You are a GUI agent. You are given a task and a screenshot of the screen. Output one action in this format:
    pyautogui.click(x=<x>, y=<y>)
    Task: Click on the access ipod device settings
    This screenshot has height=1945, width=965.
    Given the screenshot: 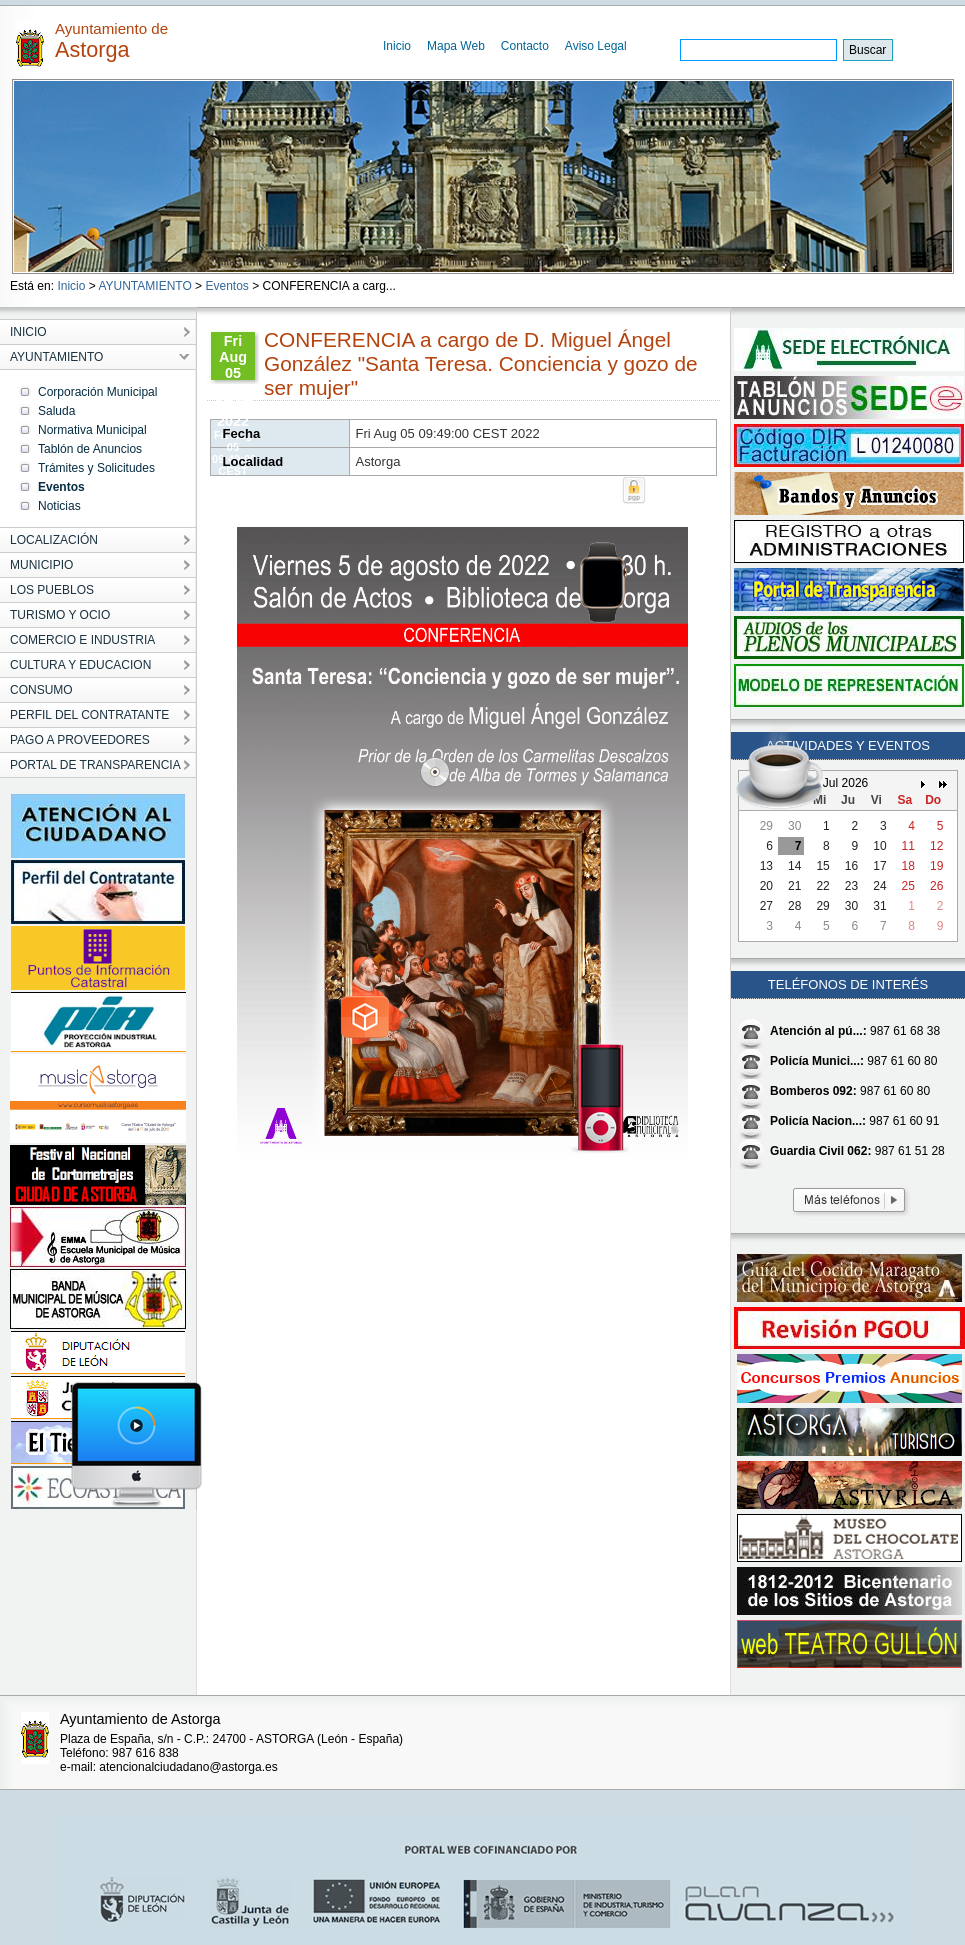 What is the action you would take?
    pyautogui.click(x=600, y=1099)
    